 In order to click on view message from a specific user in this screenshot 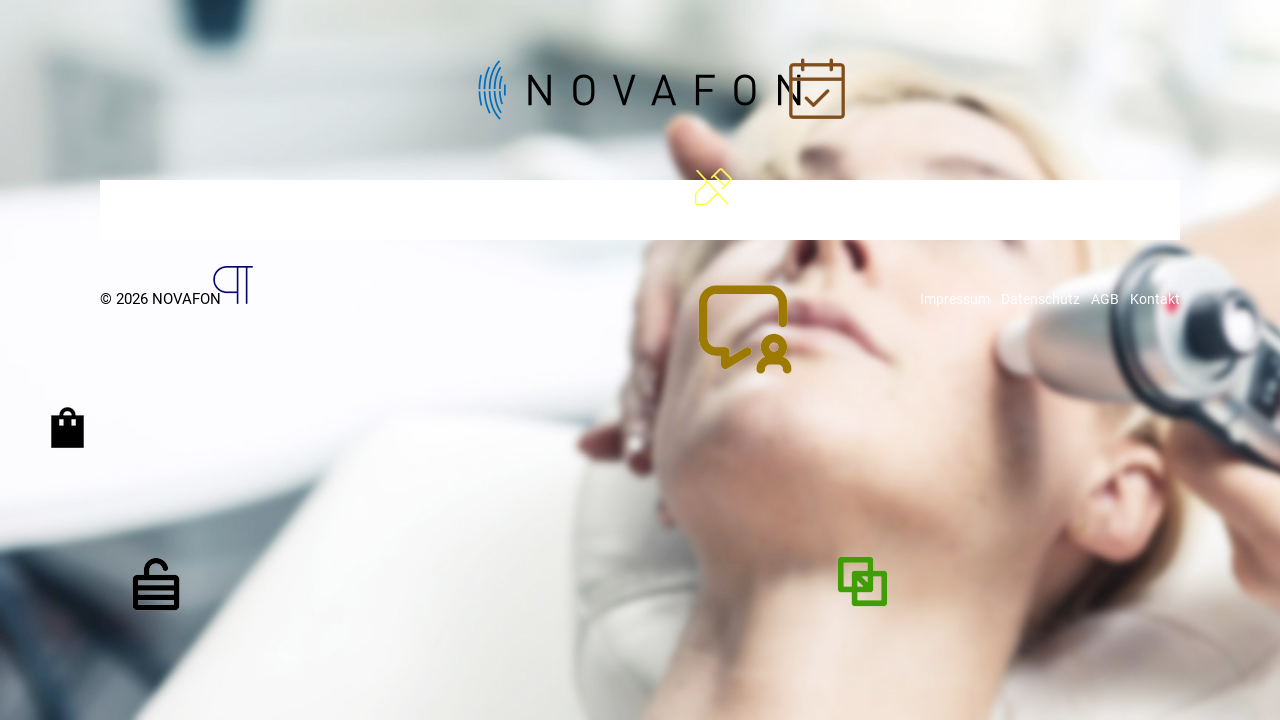, I will do `click(743, 325)`.